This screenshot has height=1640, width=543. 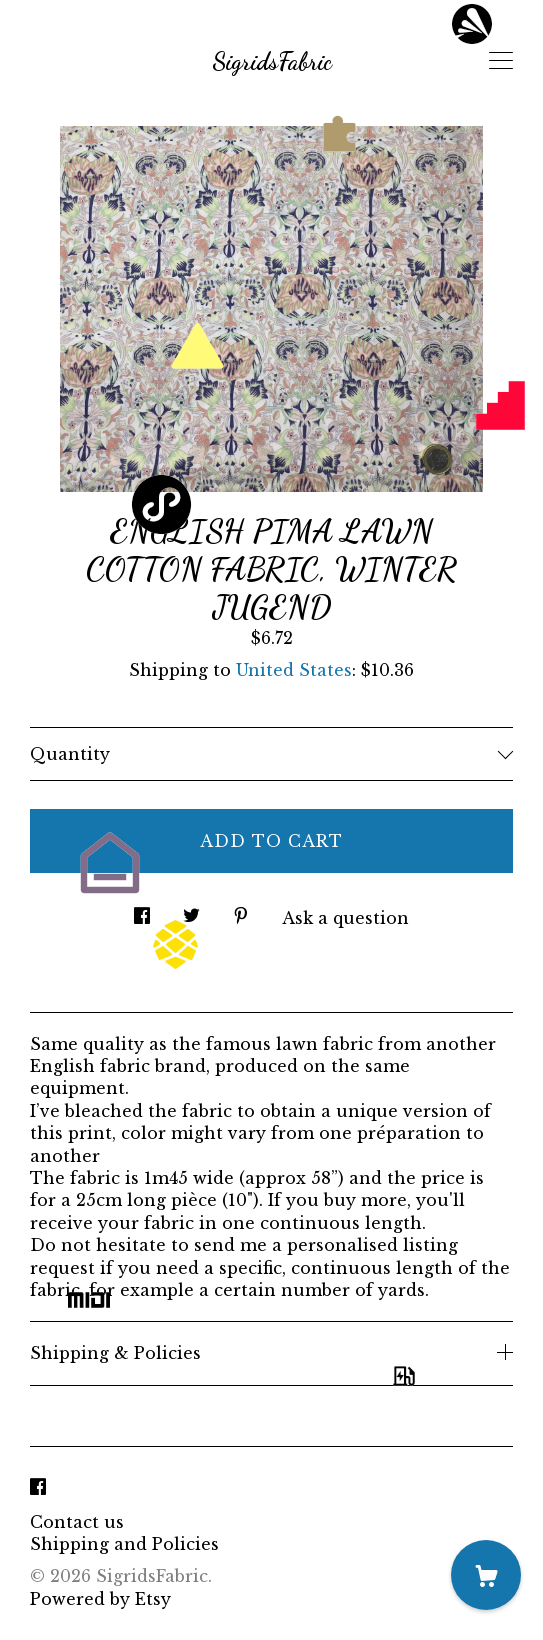 What do you see at coordinates (110, 864) in the screenshot?
I see `navigate to home screen` at bounding box center [110, 864].